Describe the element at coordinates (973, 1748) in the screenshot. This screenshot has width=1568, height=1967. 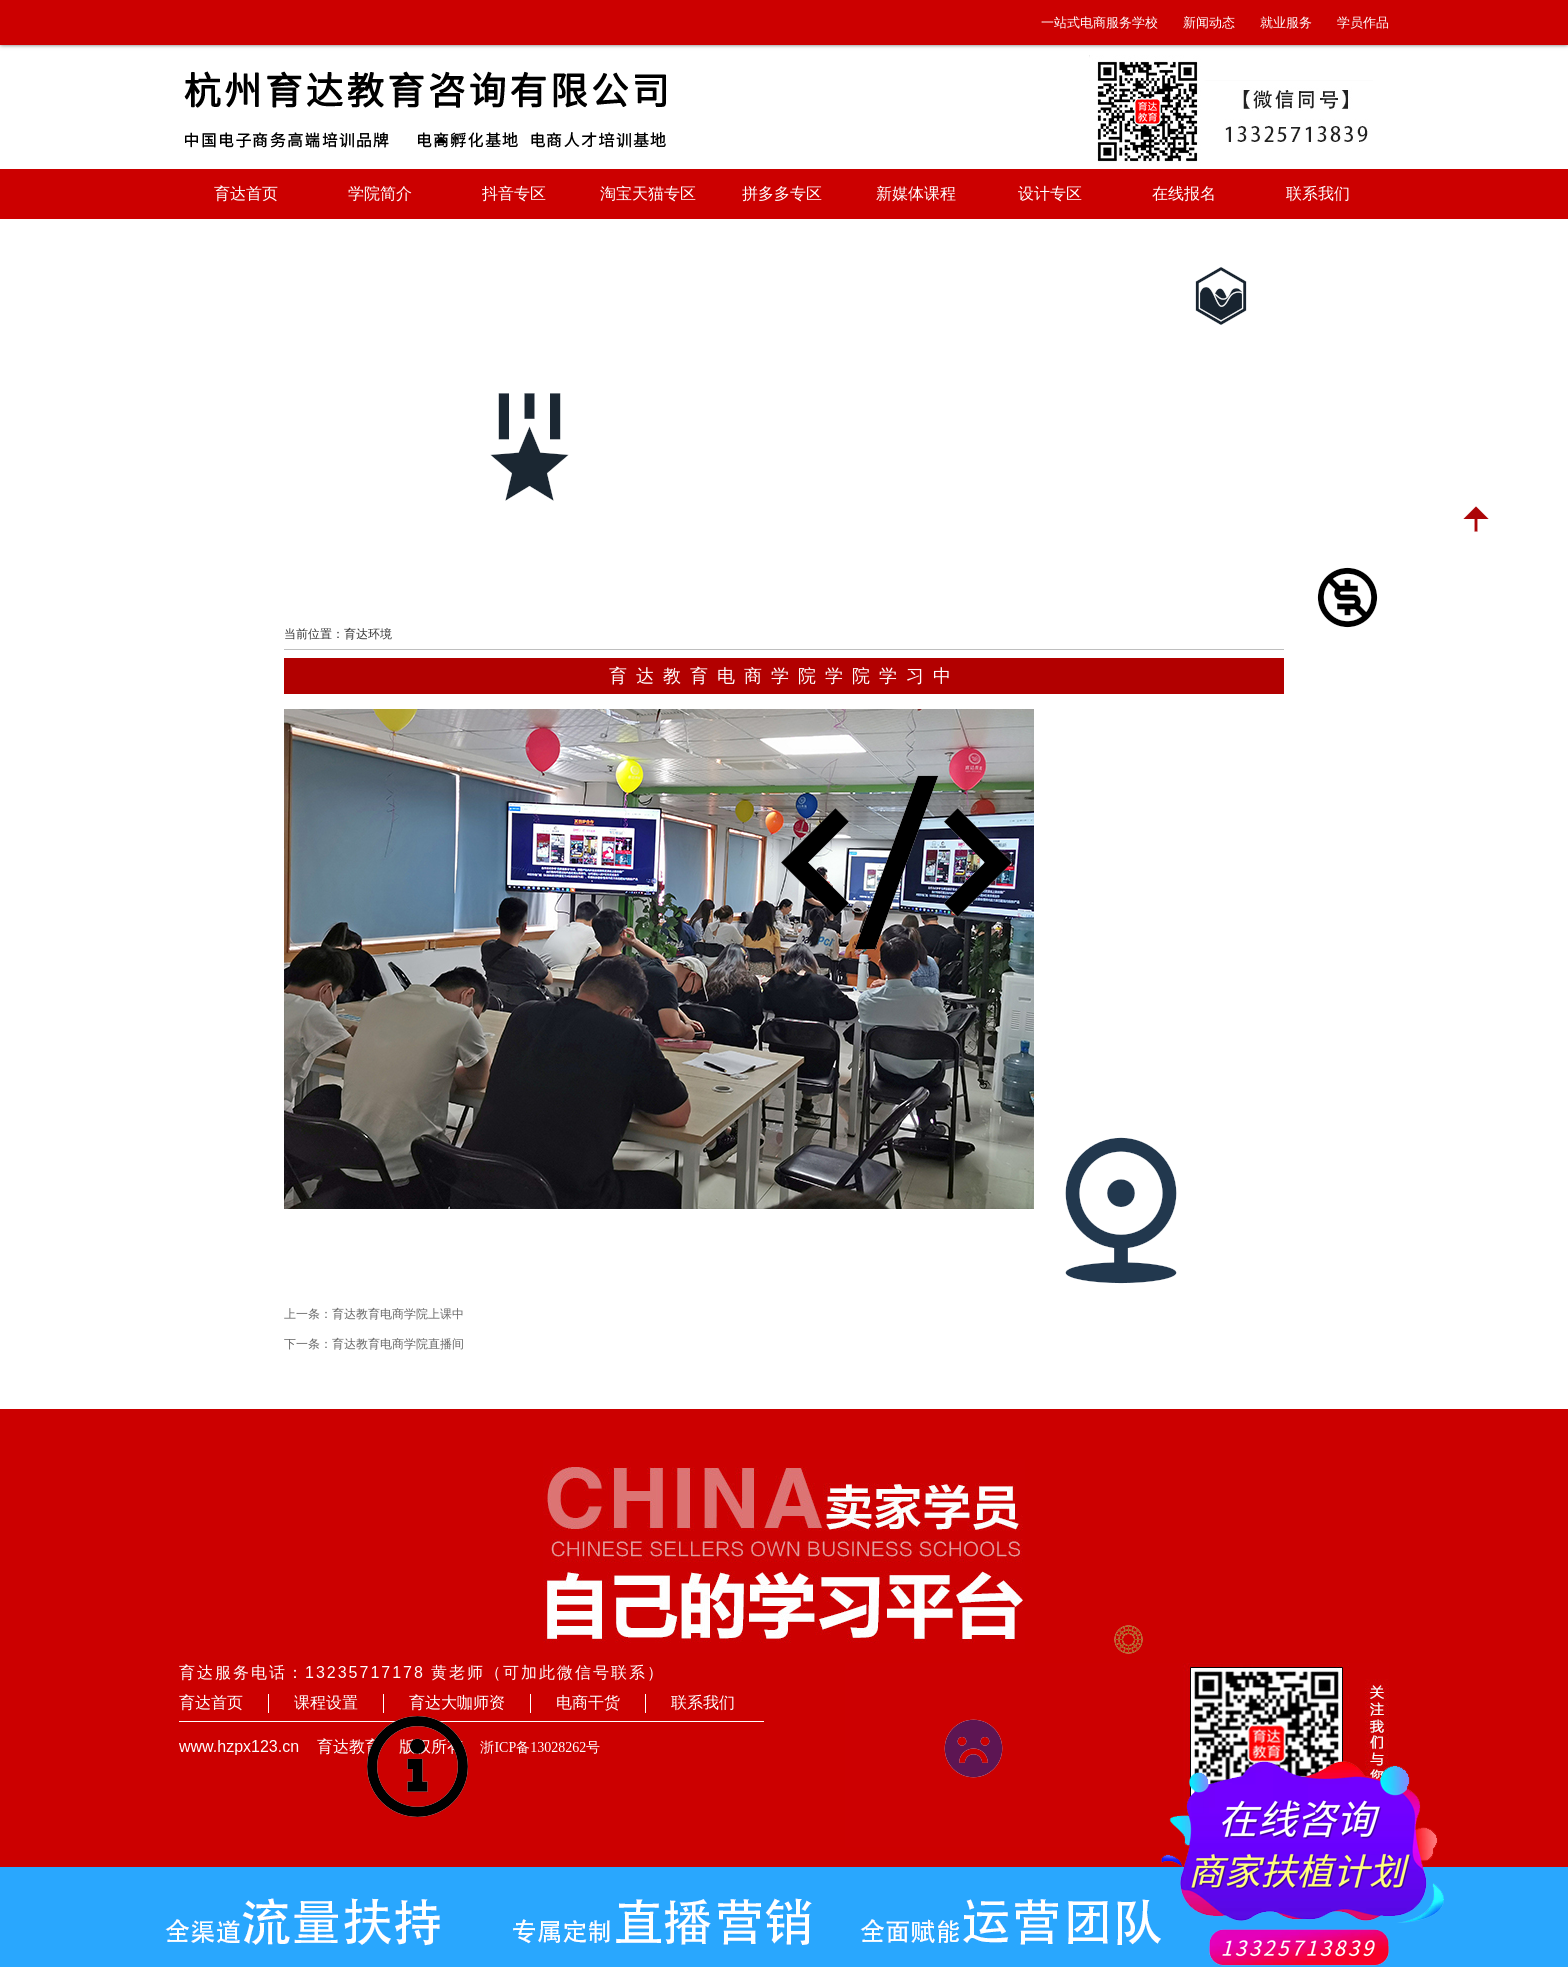
I see `rate experience as negative or unsatisfied` at that location.